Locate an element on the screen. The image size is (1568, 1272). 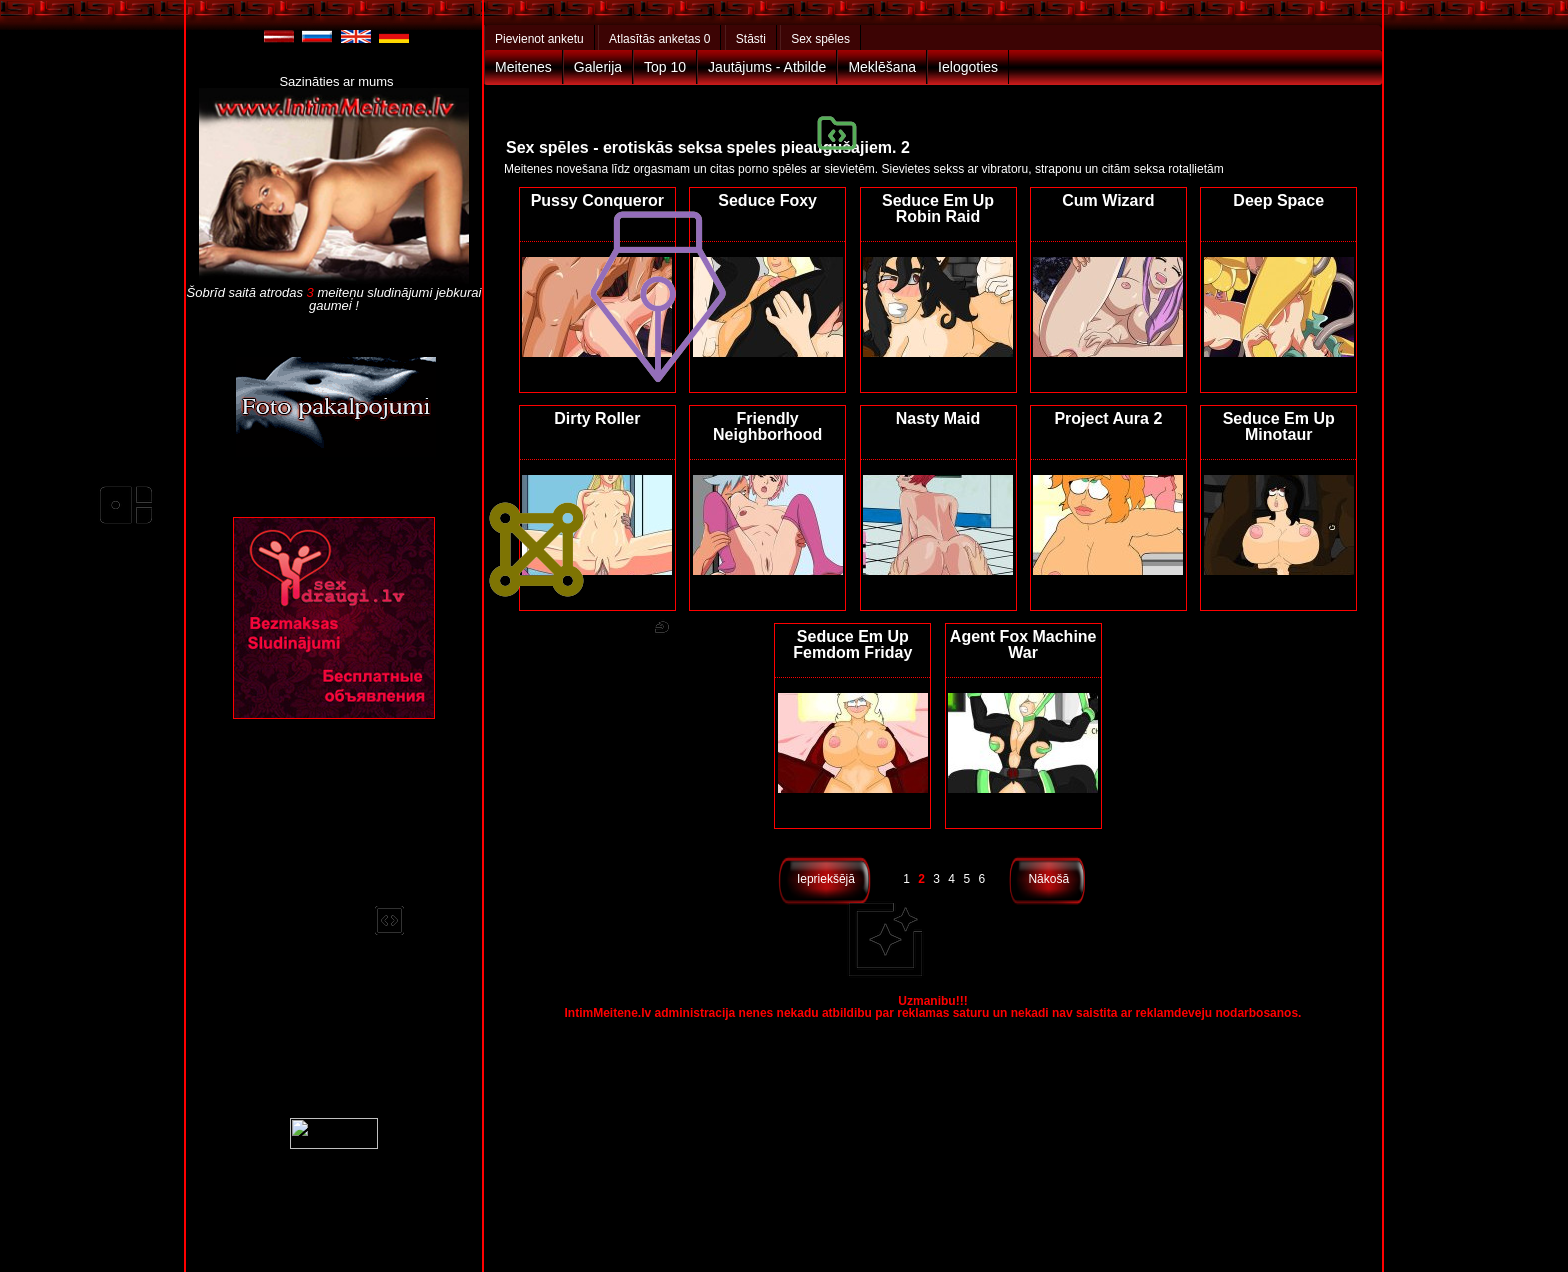
access drawing or illustration tools is located at coordinates (658, 291).